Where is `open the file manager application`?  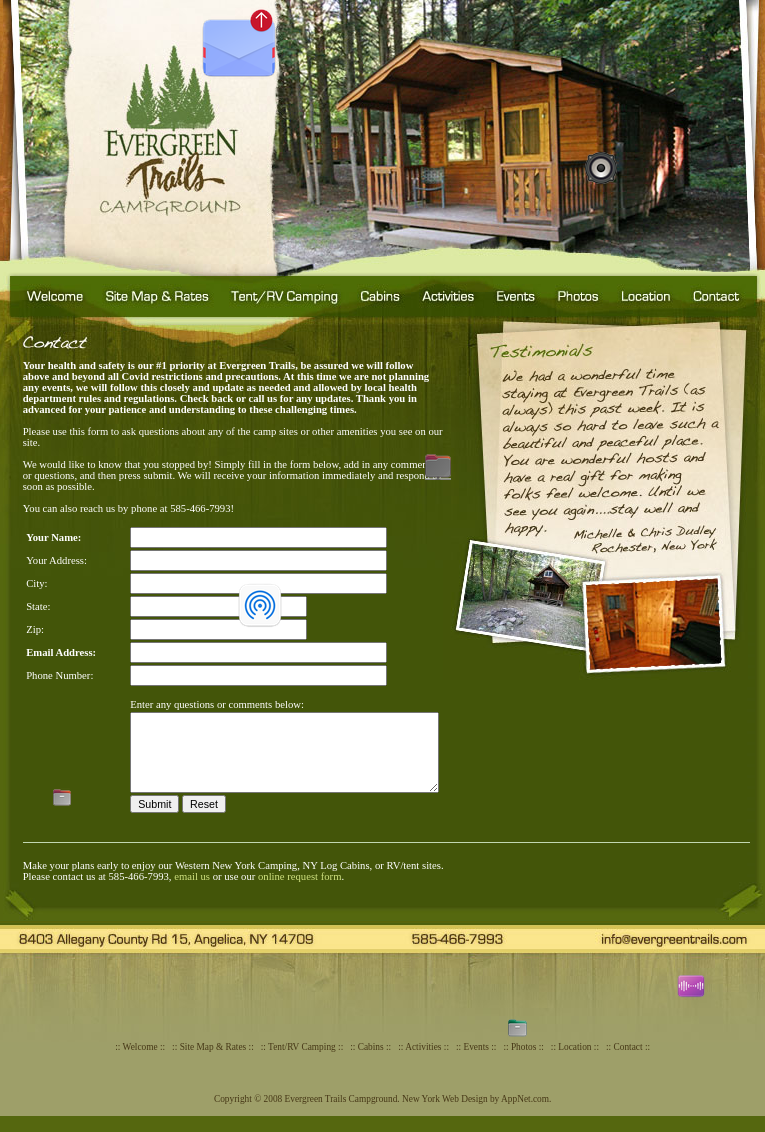 open the file manager application is located at coordinates (62, 797).